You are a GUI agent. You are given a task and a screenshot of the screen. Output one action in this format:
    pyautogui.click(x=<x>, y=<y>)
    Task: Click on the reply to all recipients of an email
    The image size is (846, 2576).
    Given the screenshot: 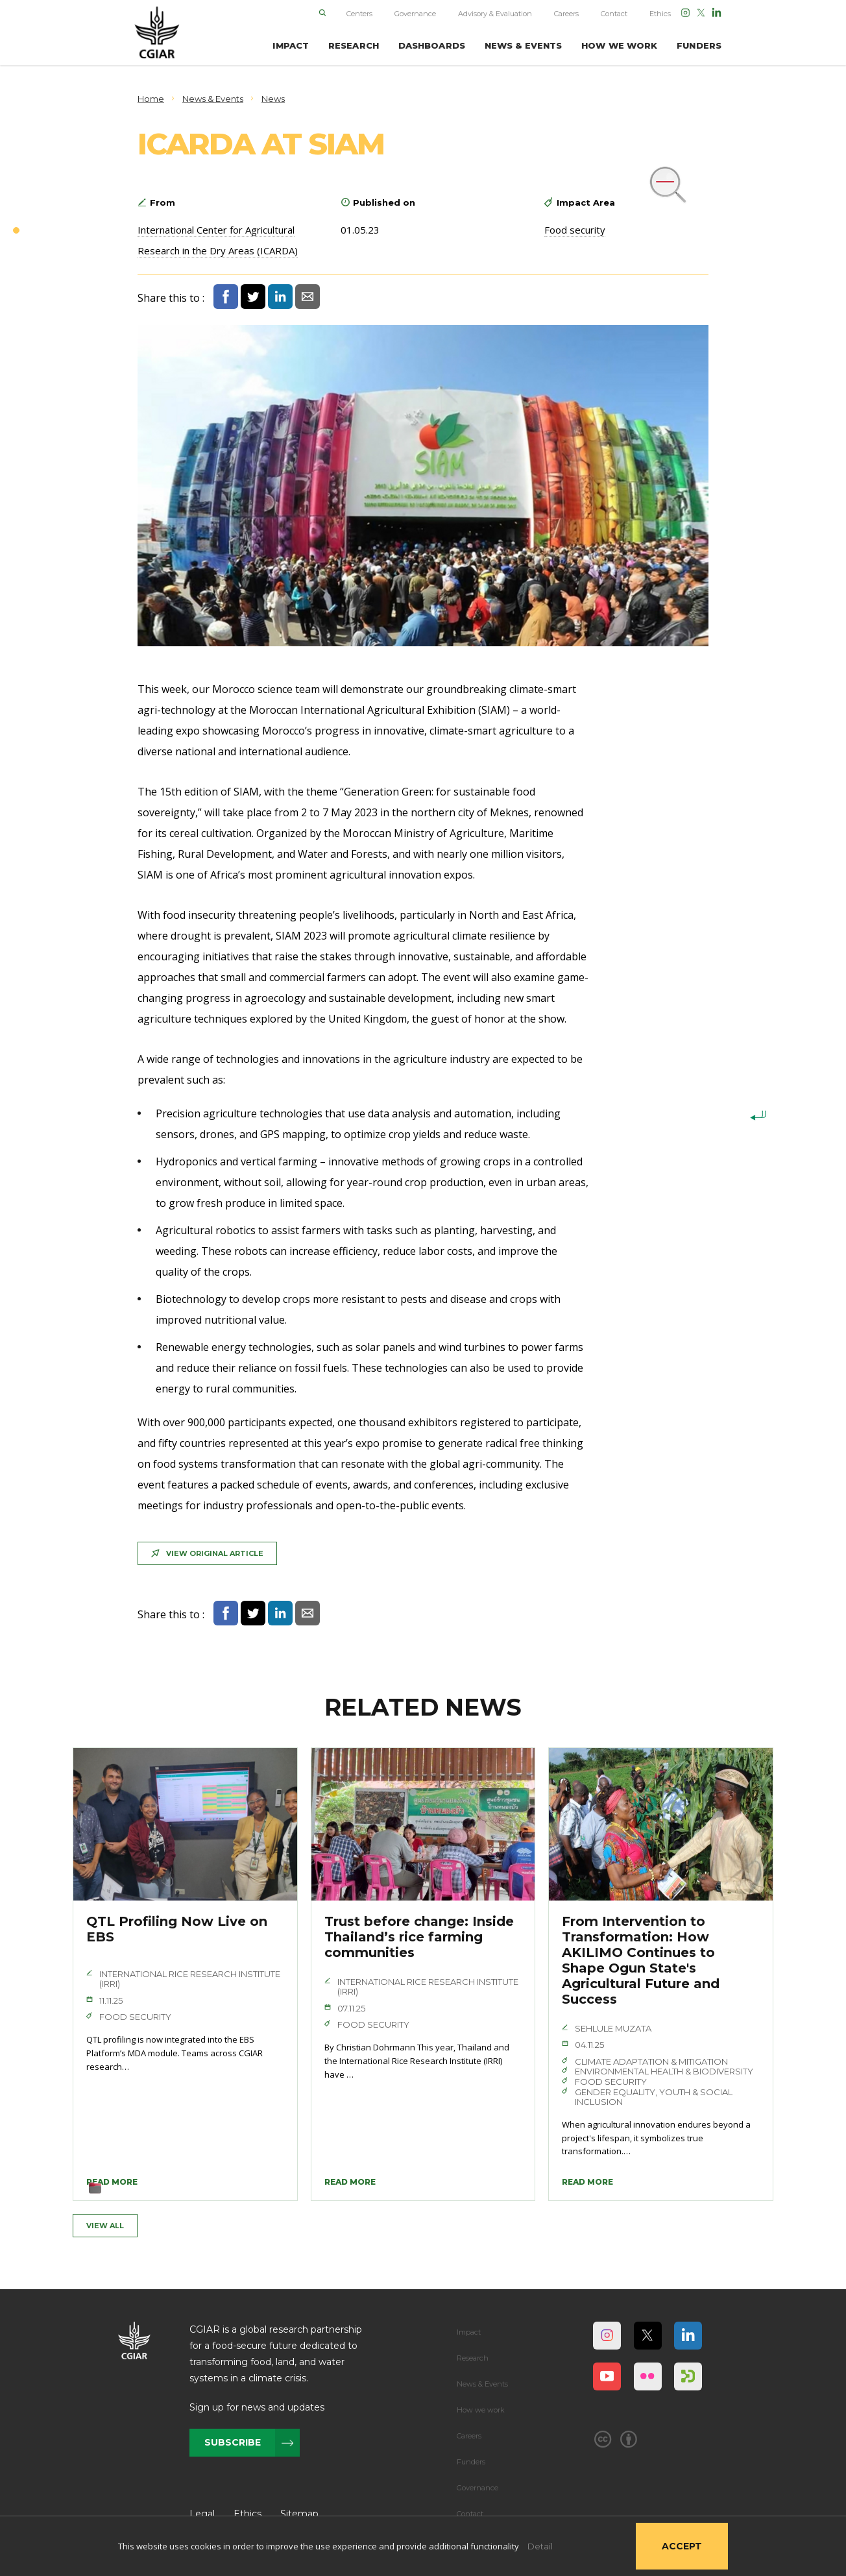 What is the action you would take?
    pyautogui.click(x=758, y=1115)
    